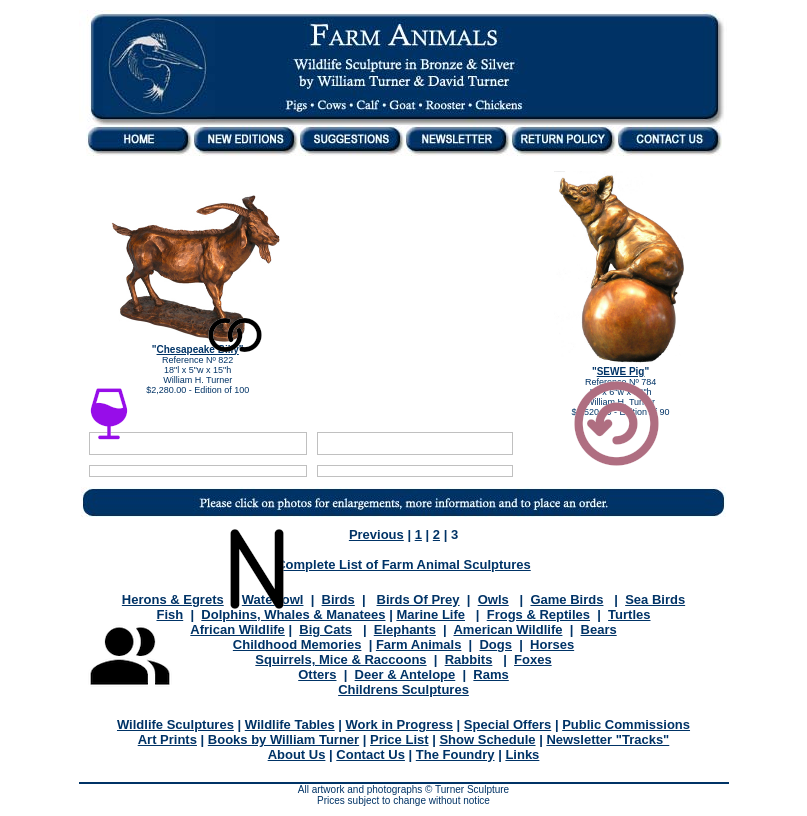 This screenshot has width=807, height=816. Describe the element at coordinates (130, 656) in the screenshot. I see `view contacts or people list` at that location.